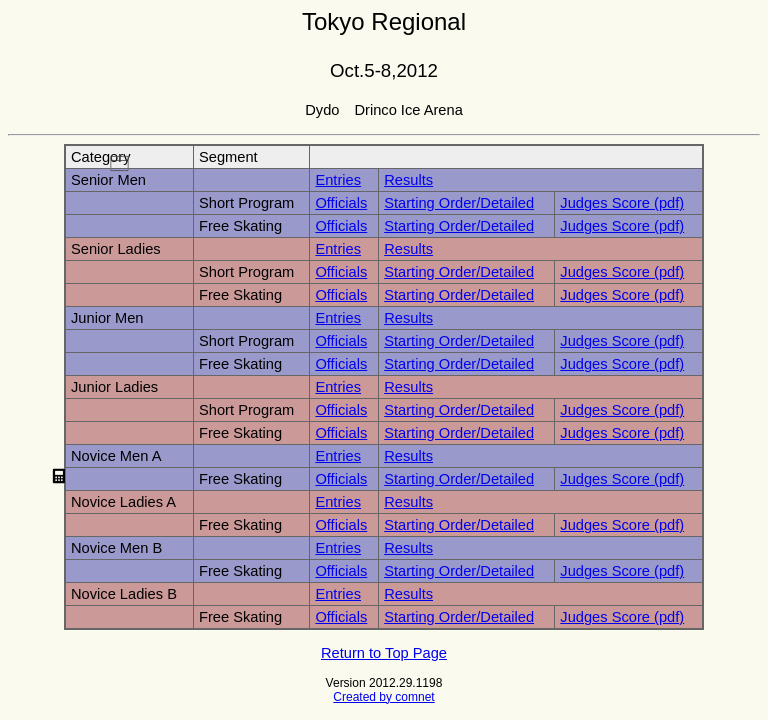  What do you see at coordinates (119, 163) in the screenshot?
I see `open web browser` at bounding box center [119, 163].